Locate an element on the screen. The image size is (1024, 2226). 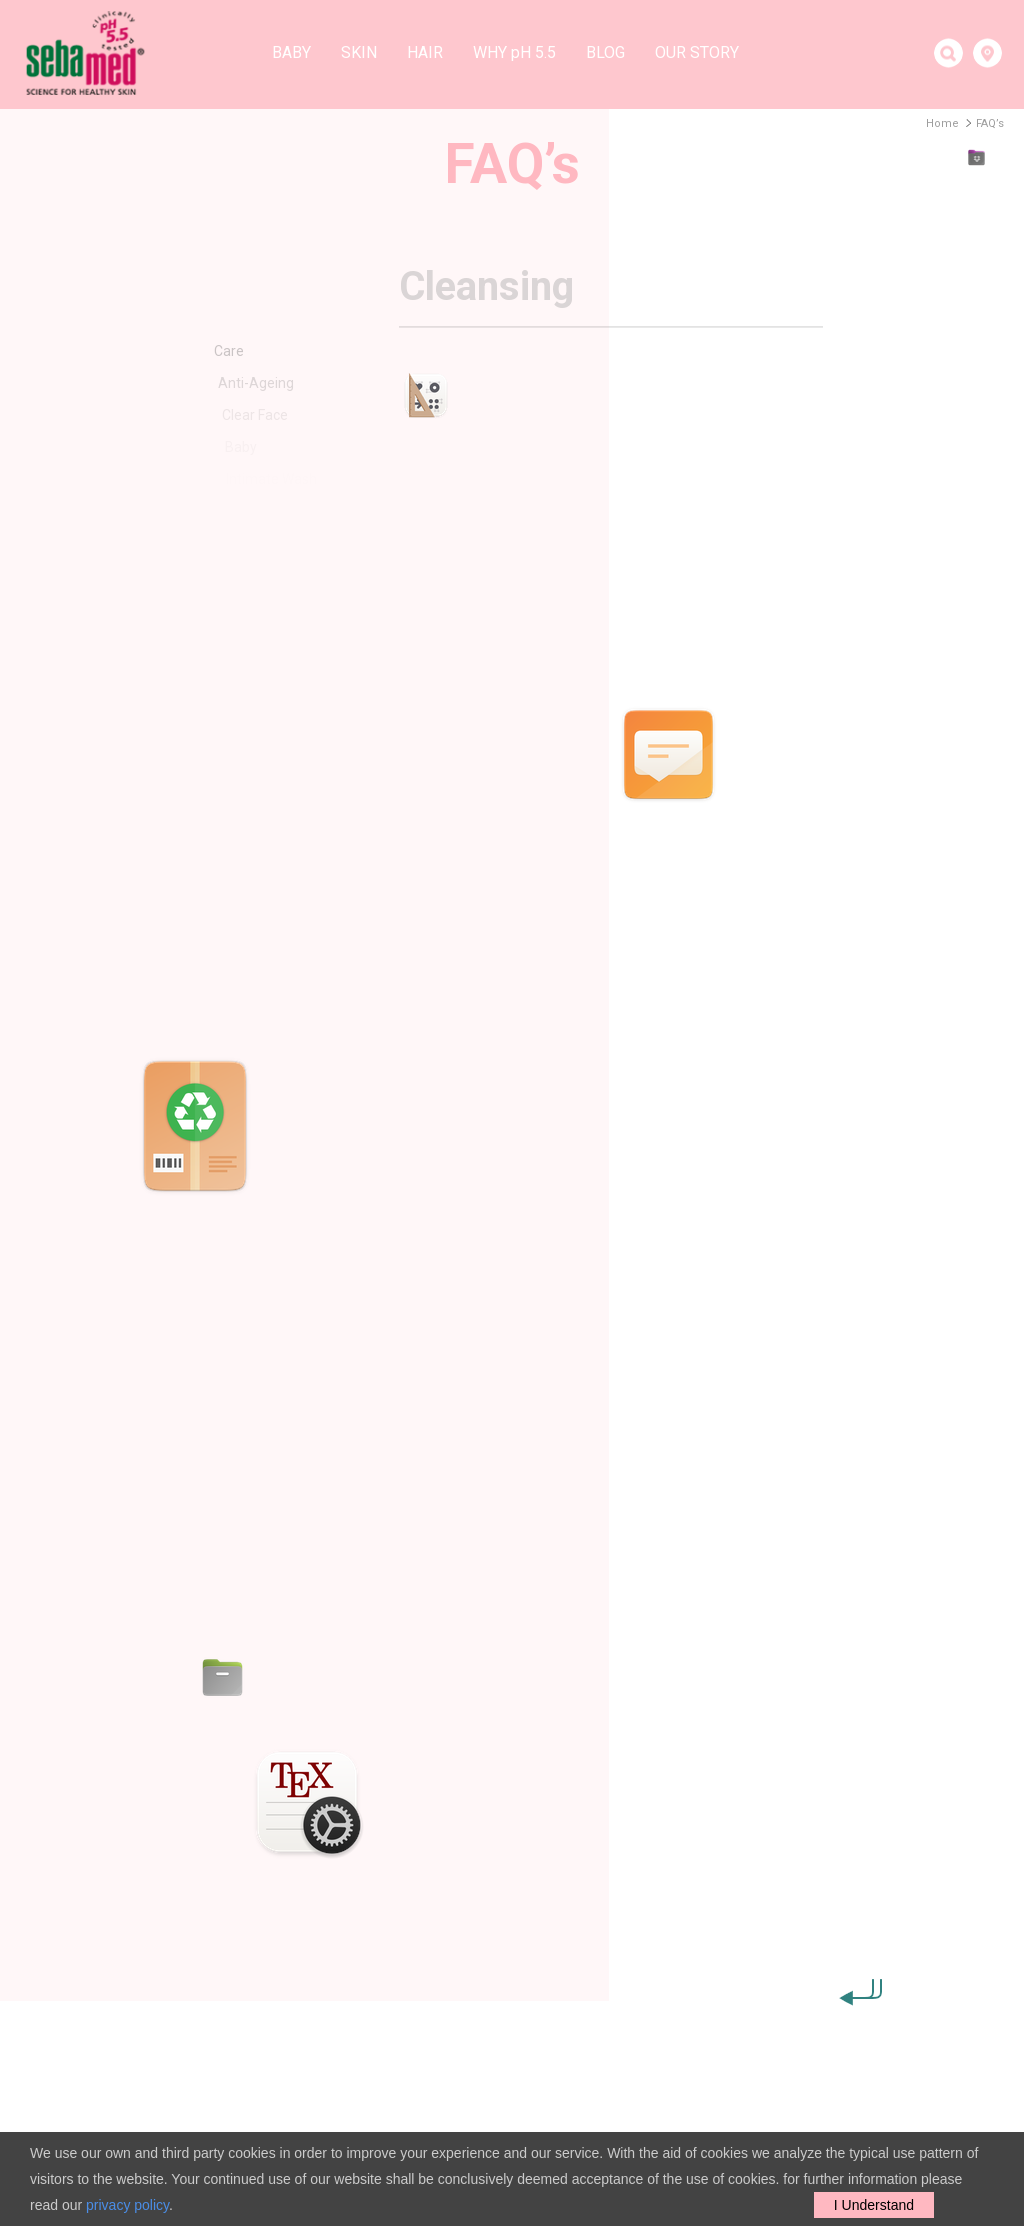
system cleanup or package removal in progress is located at coordinates (195, 1126).